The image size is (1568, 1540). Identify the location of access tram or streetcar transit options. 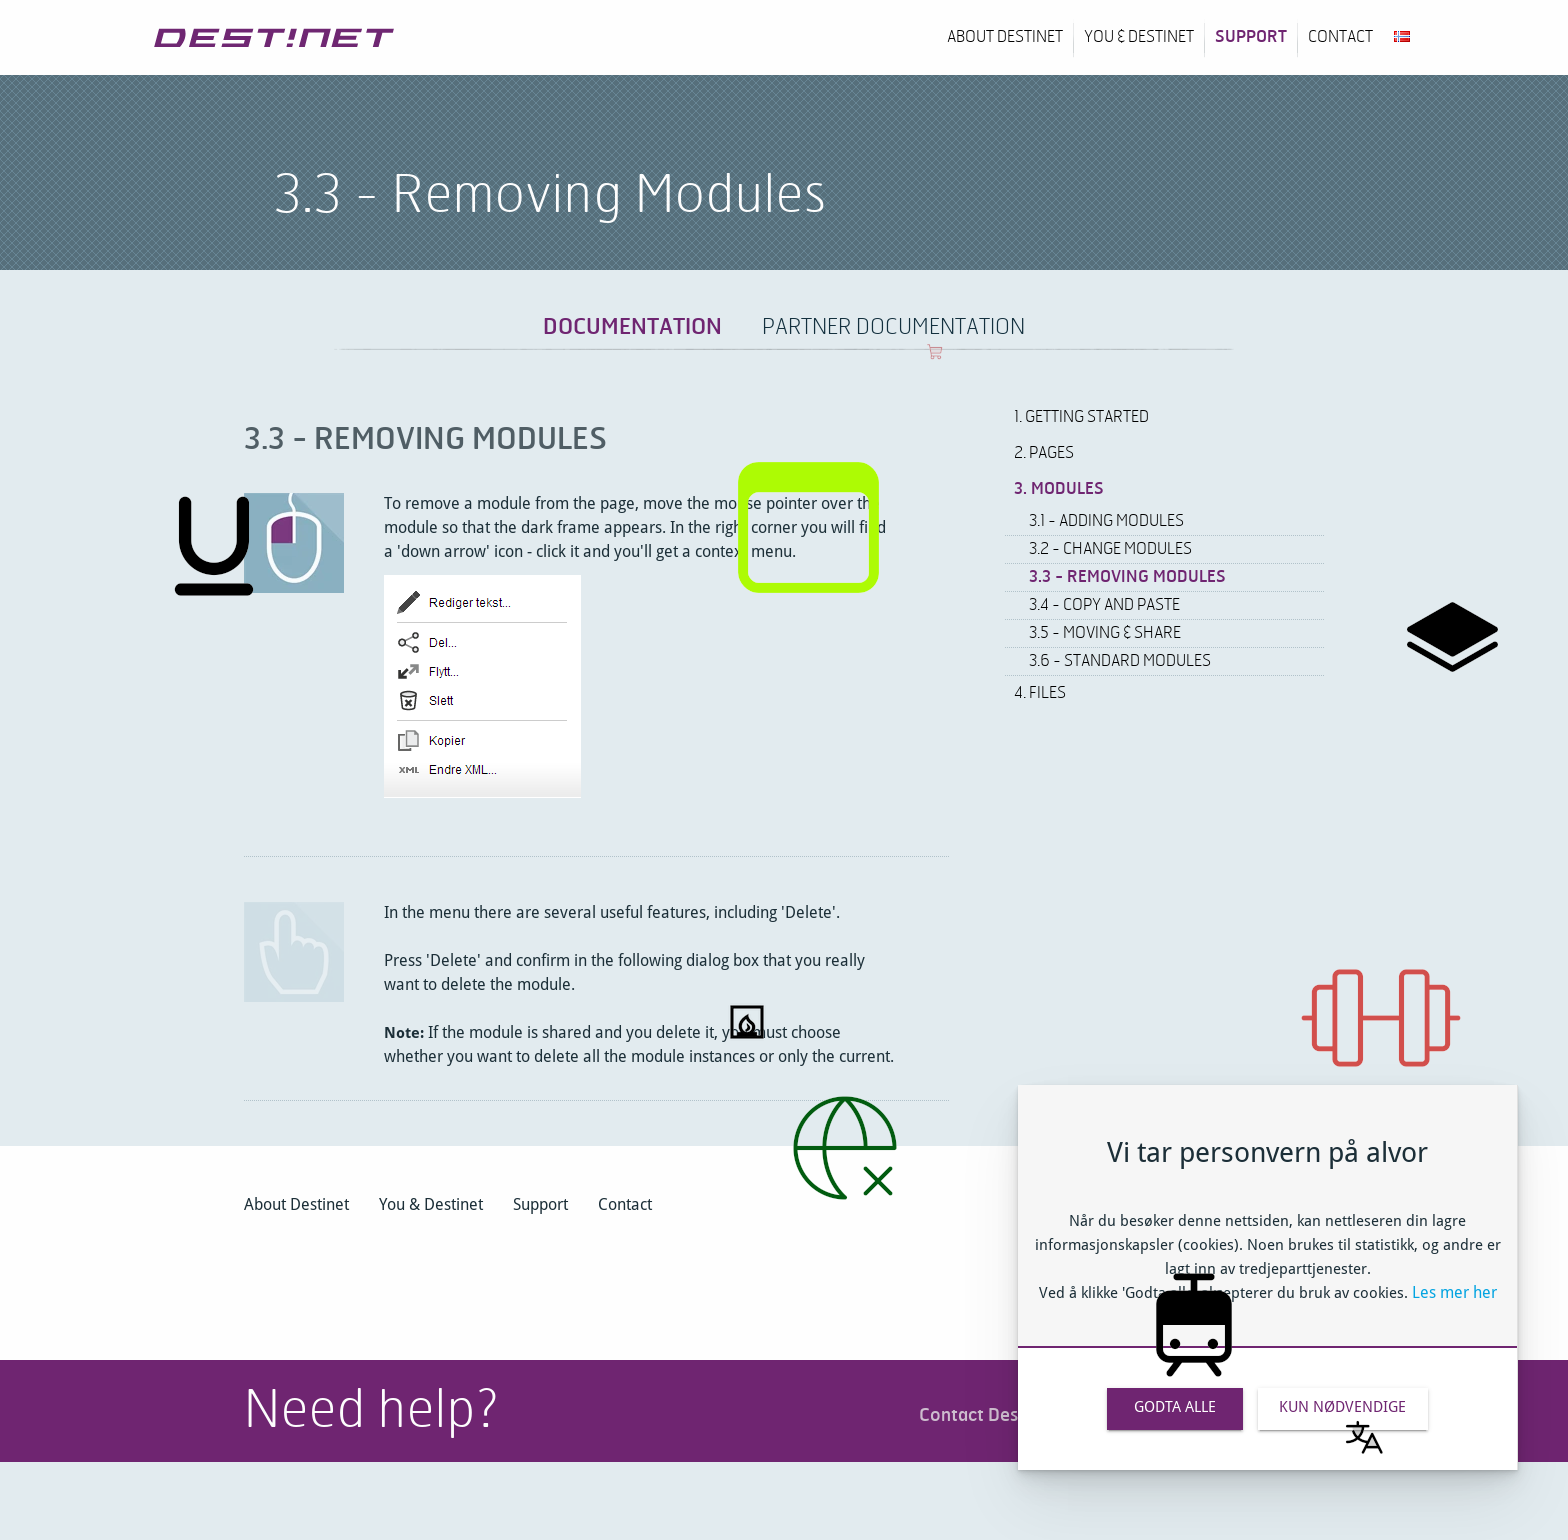
(1194, 1325).